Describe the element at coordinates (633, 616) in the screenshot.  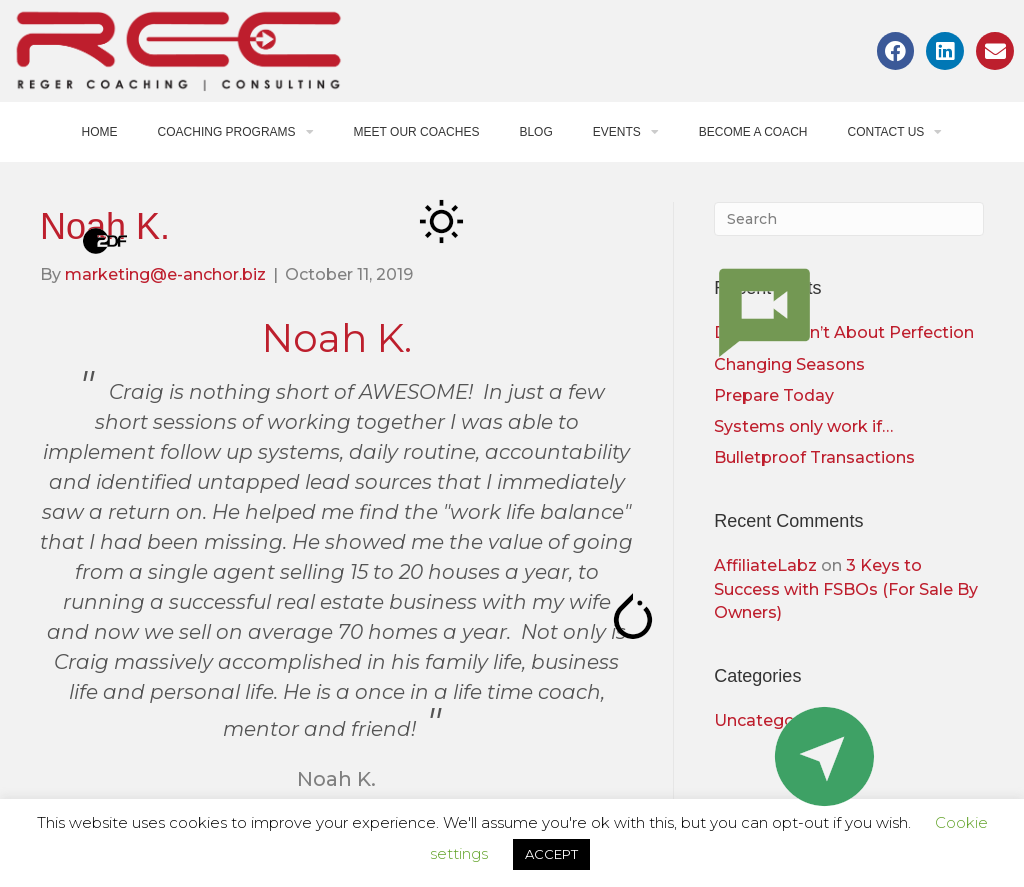
I see `PyTorch machine learning framework logo` at that location.